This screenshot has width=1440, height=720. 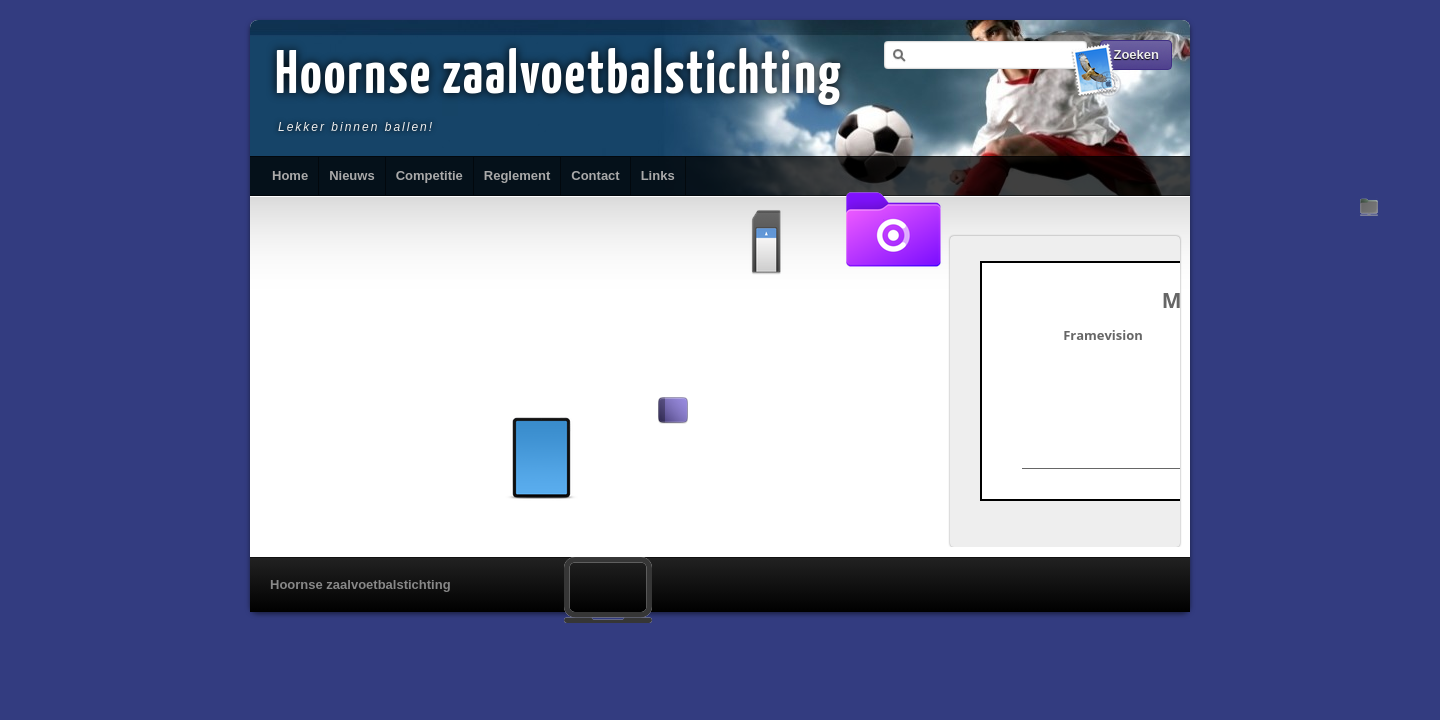 I want to click on share content via email, so click(x=1094, y=70).